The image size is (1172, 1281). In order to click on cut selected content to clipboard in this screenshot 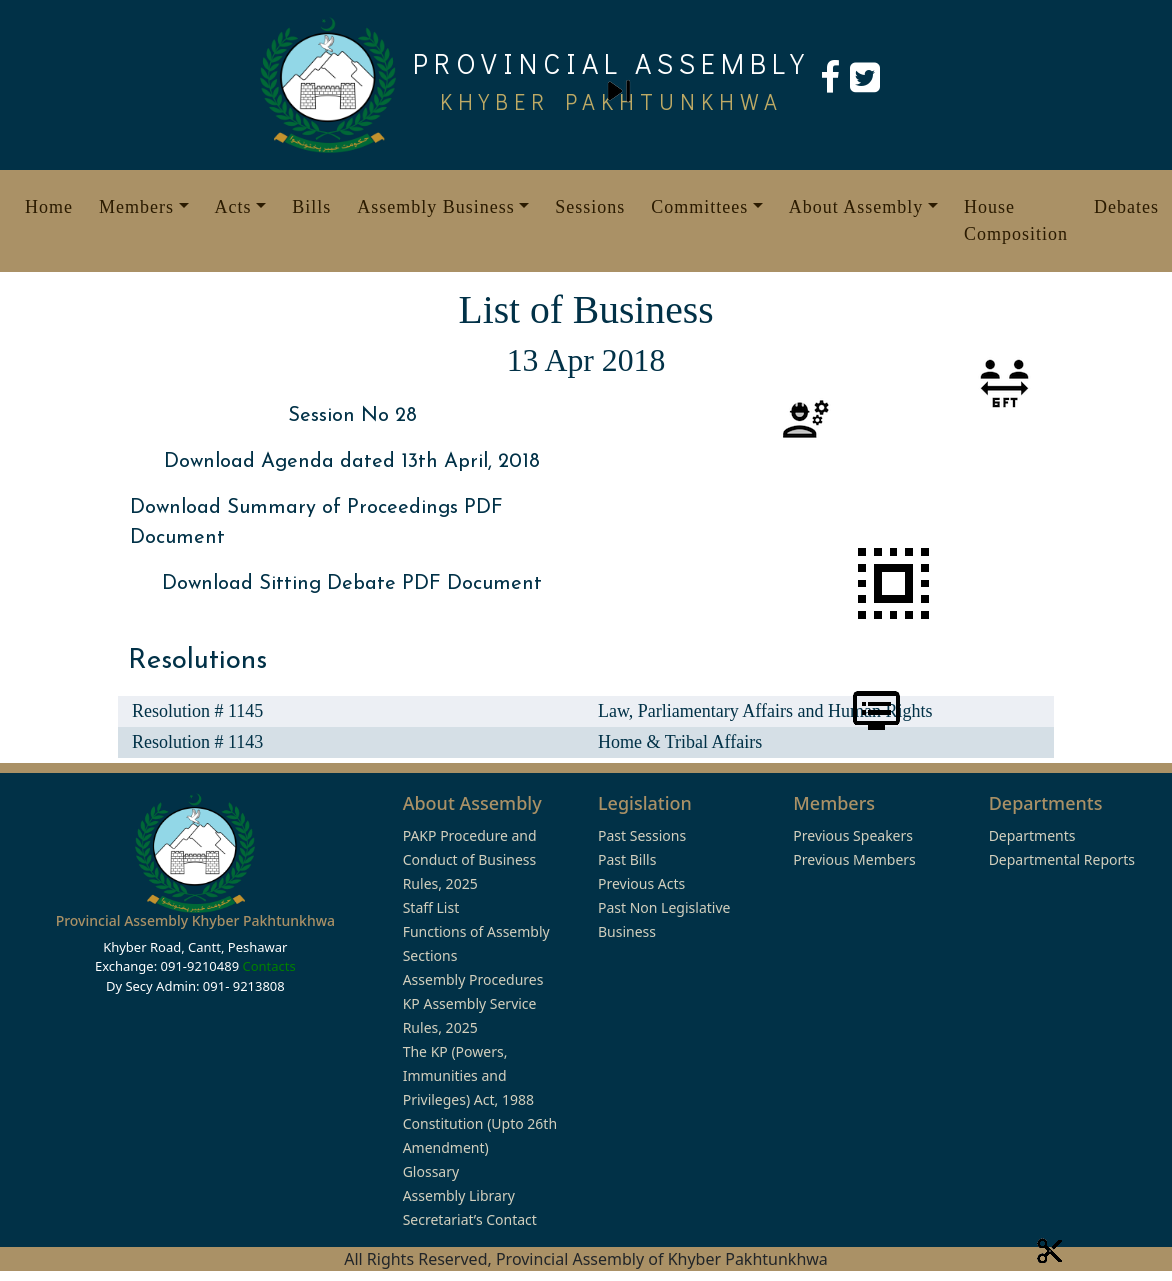, I will do `click(1050, 1251)`.